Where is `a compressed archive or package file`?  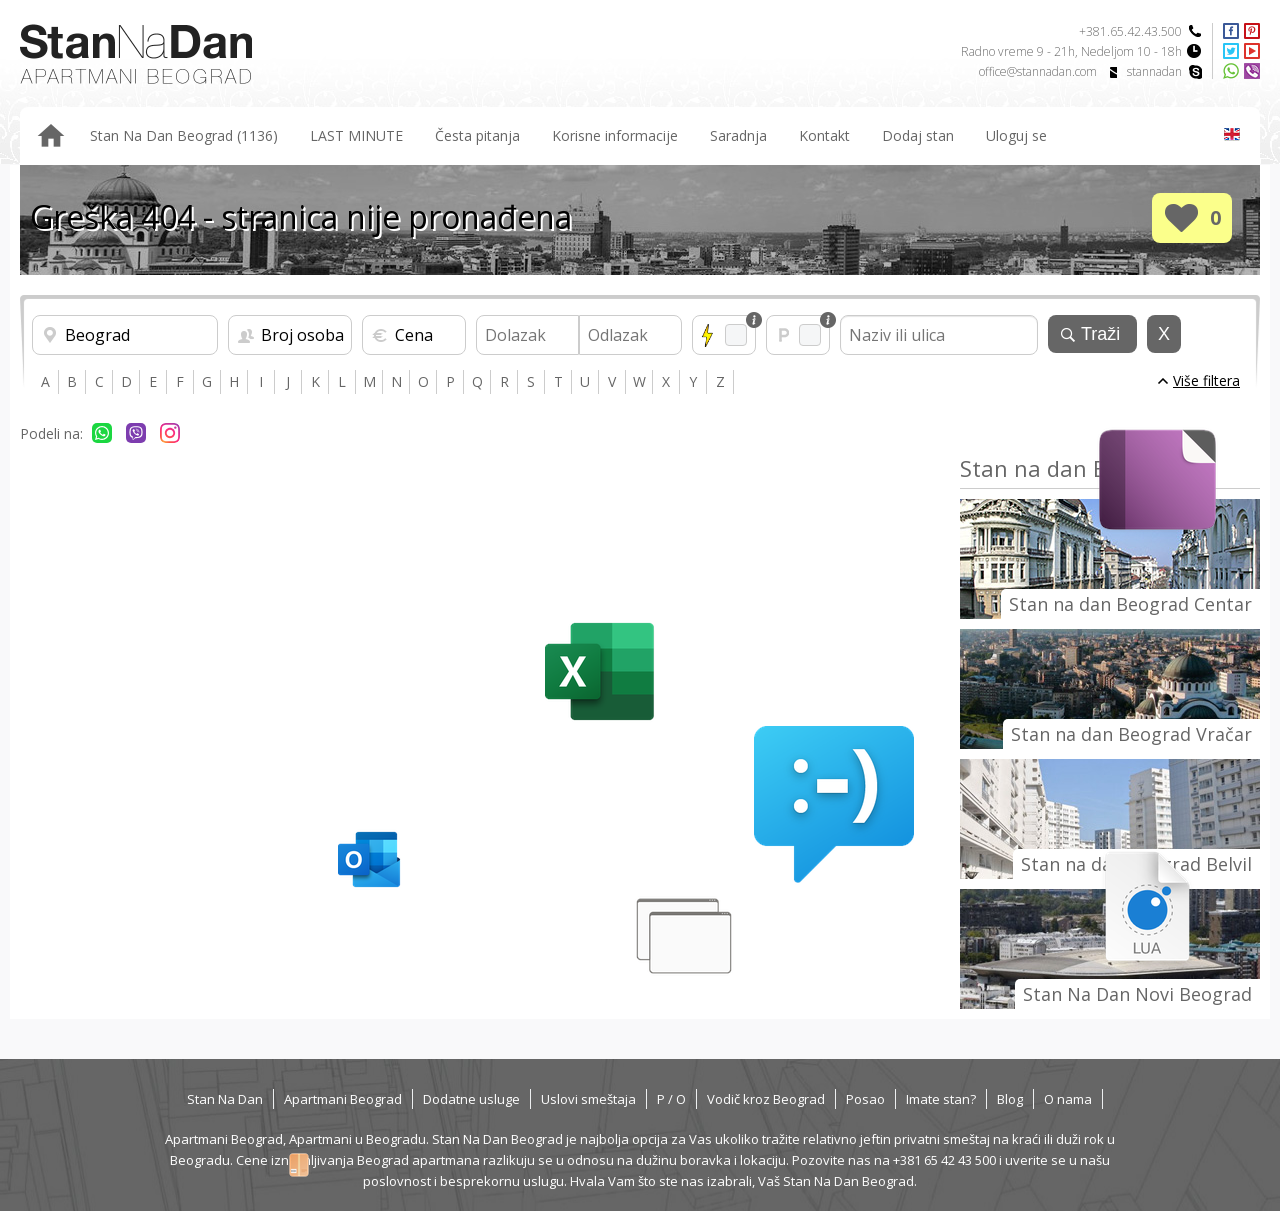 a compressed archive or package file is located at coordinates (299, 1165).